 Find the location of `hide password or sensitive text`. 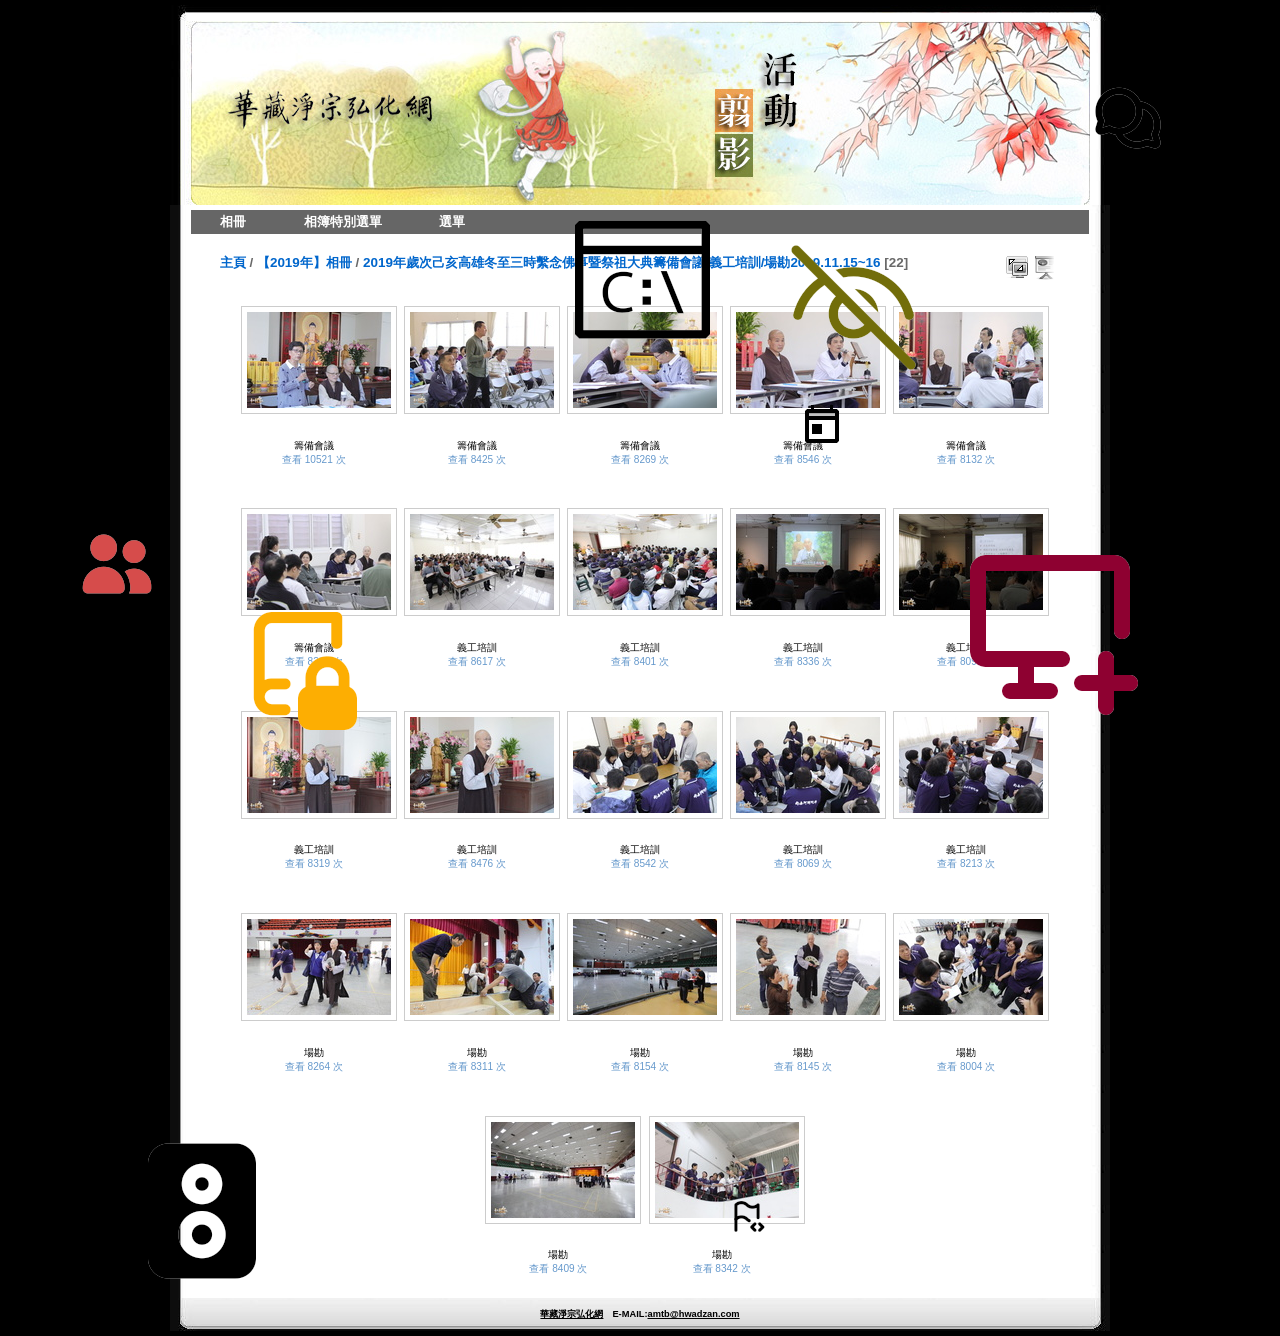

hide password or sensitive text is located at coordinates (853, 307).